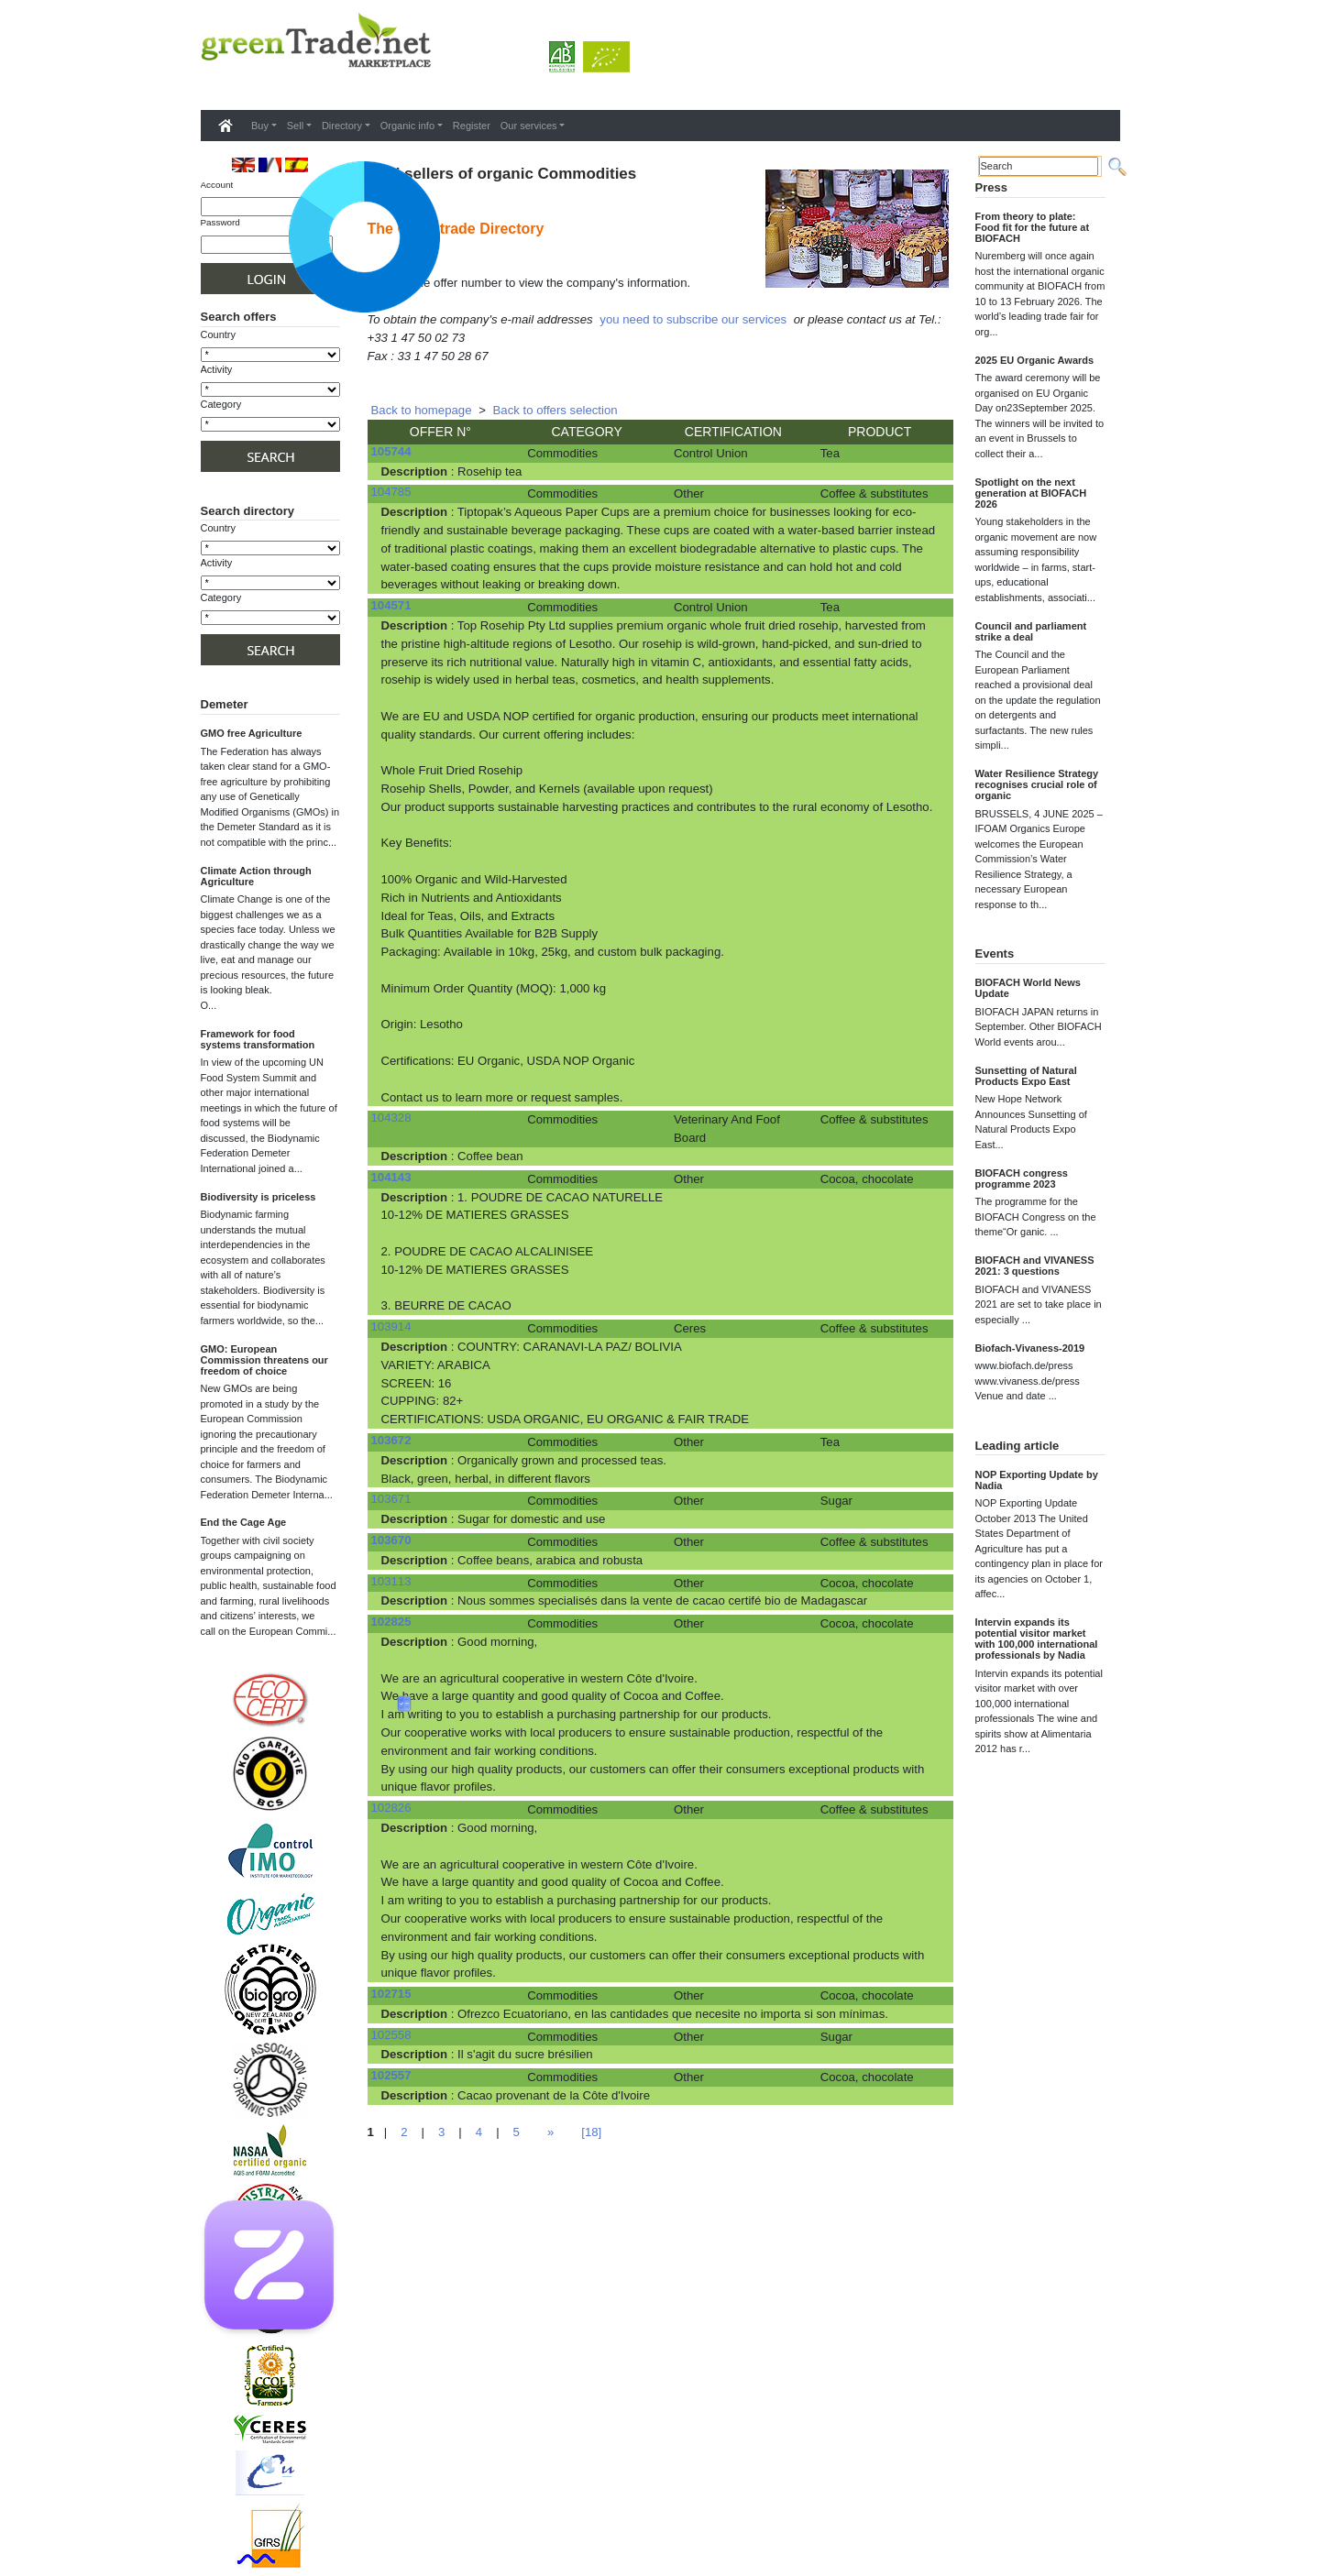 This screenshot has height=2576, width=1320. I want to click on open zen browser (twilight theme), so click(269, 2264).